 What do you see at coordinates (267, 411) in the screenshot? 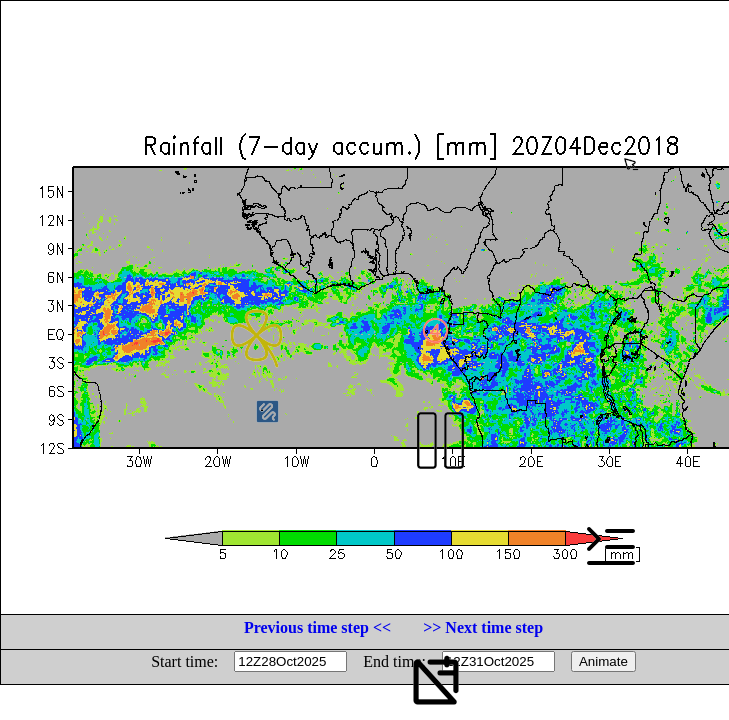
I see `access freehand drawing or annotation tools` at bounding box center [267, 411].